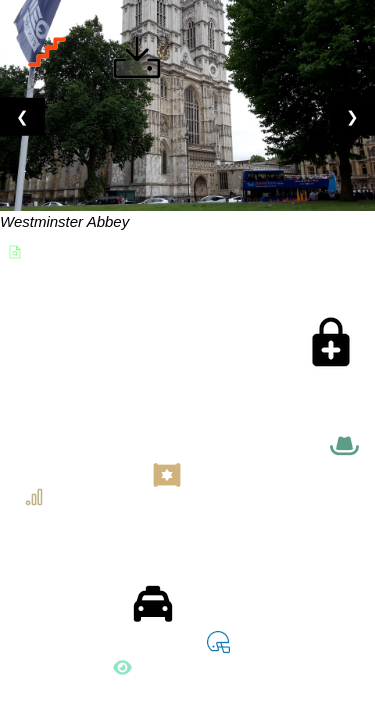  What do you see at coordinates (153, 605) in the screenshot?
I see `request a taxi or cab ride` at bounding box center [153, 605].